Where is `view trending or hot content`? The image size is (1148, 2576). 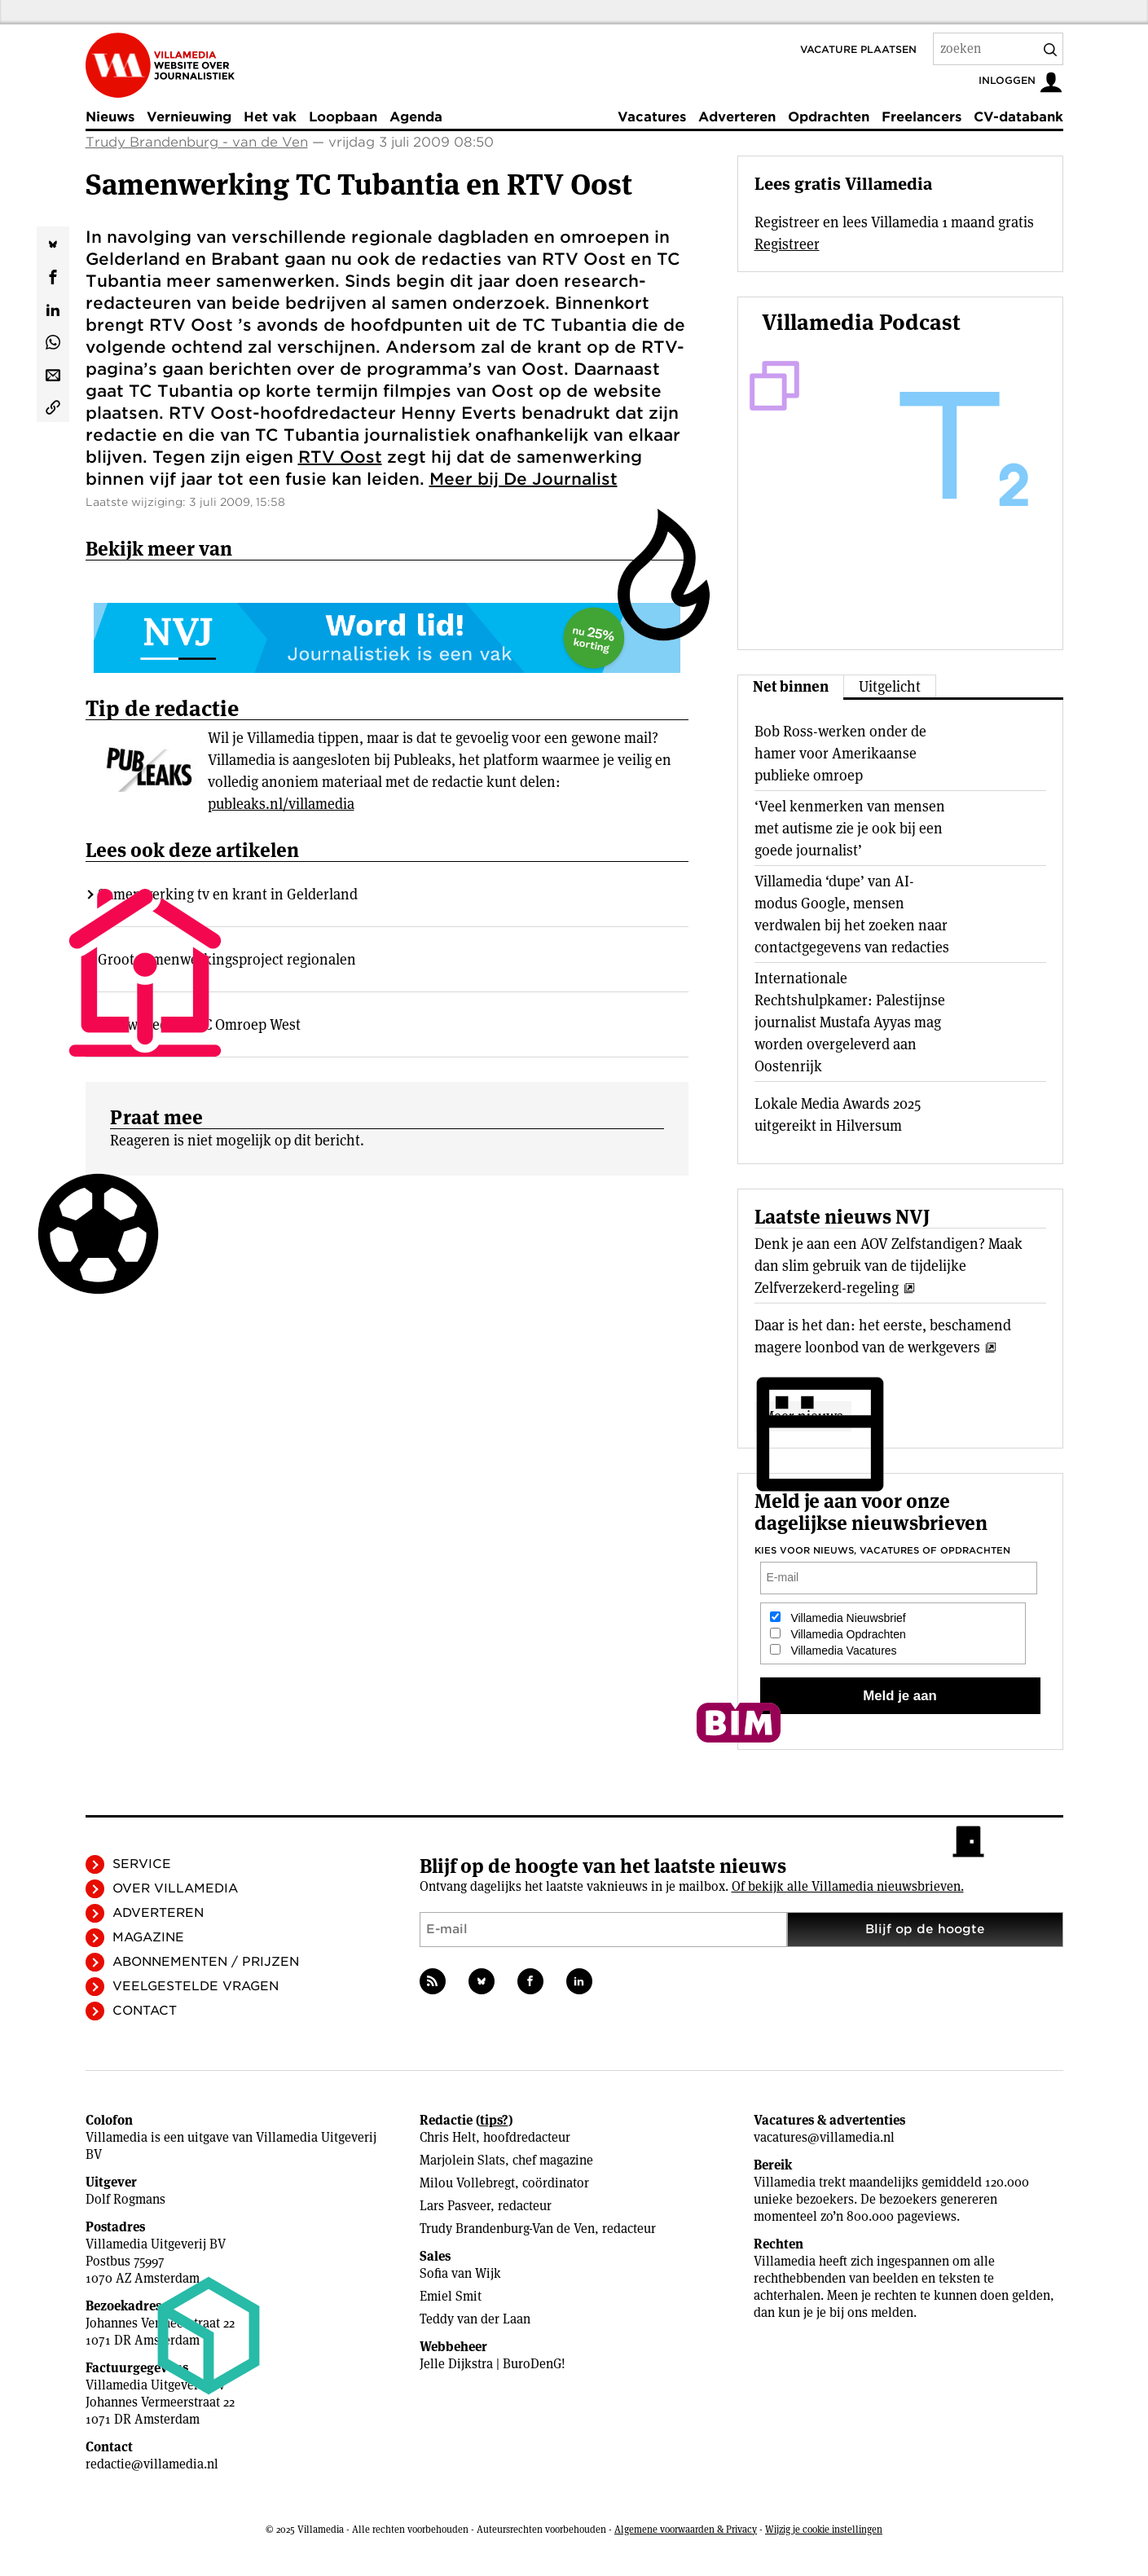 view trending or hot content is located at coordinates (663, 573).